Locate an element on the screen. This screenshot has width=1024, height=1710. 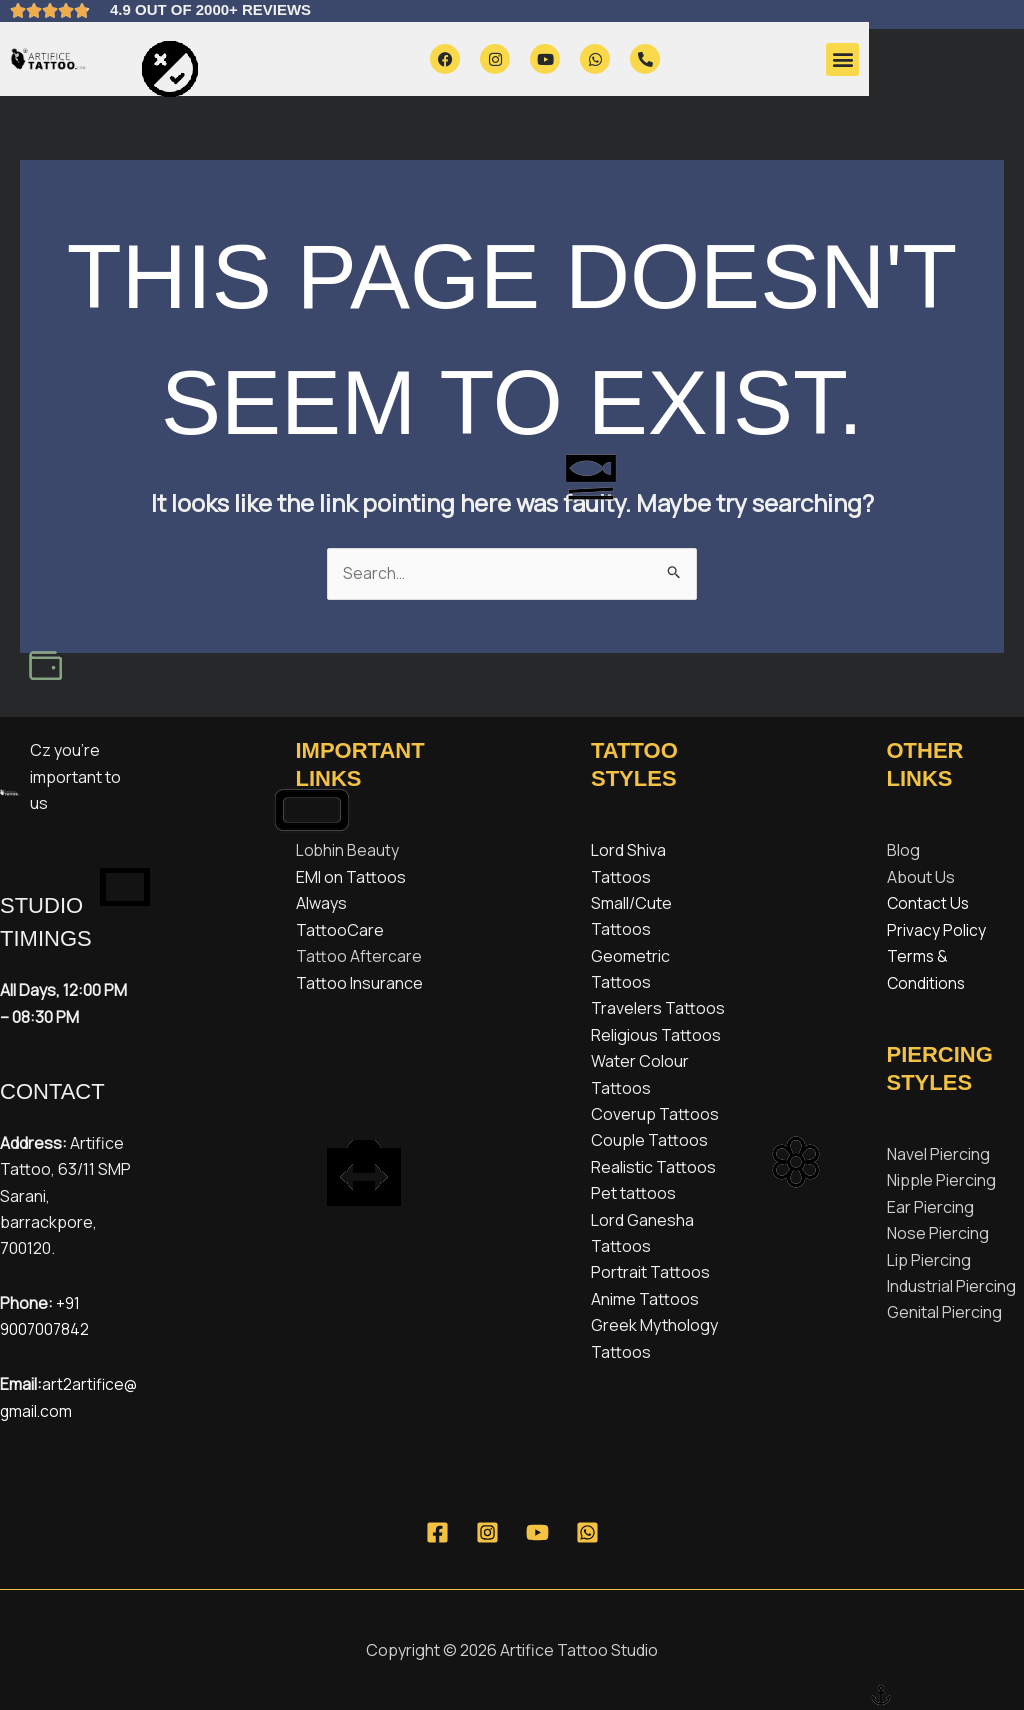
access your wallet or payment methods is located at coordinates (45, 667).